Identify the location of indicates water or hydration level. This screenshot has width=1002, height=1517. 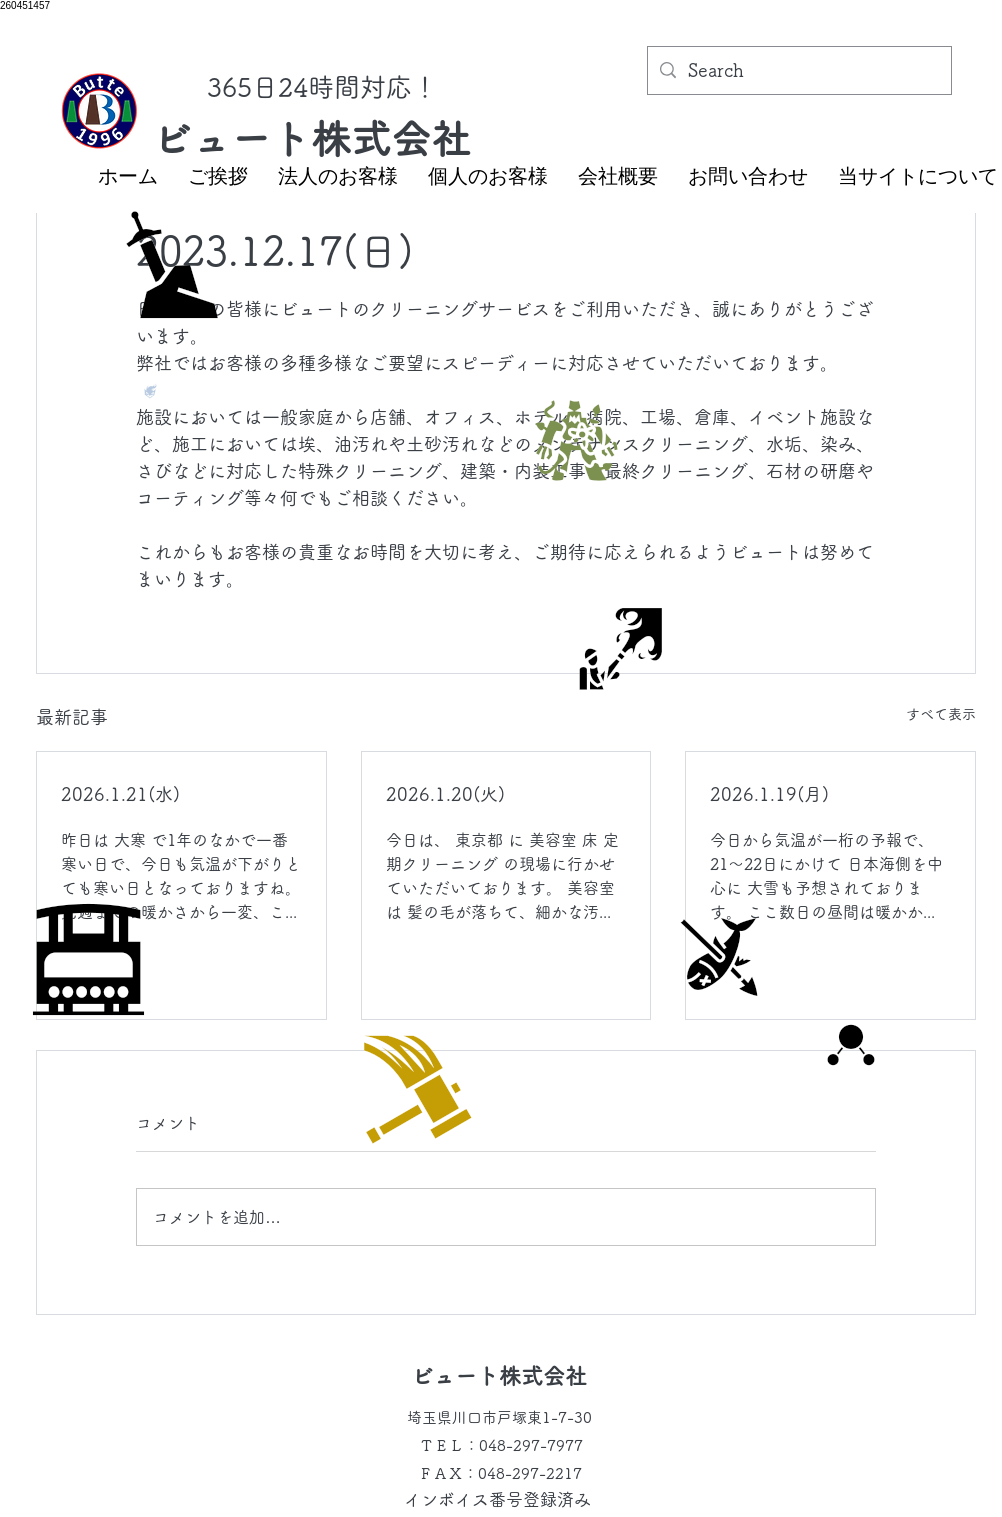
(851, 1045).